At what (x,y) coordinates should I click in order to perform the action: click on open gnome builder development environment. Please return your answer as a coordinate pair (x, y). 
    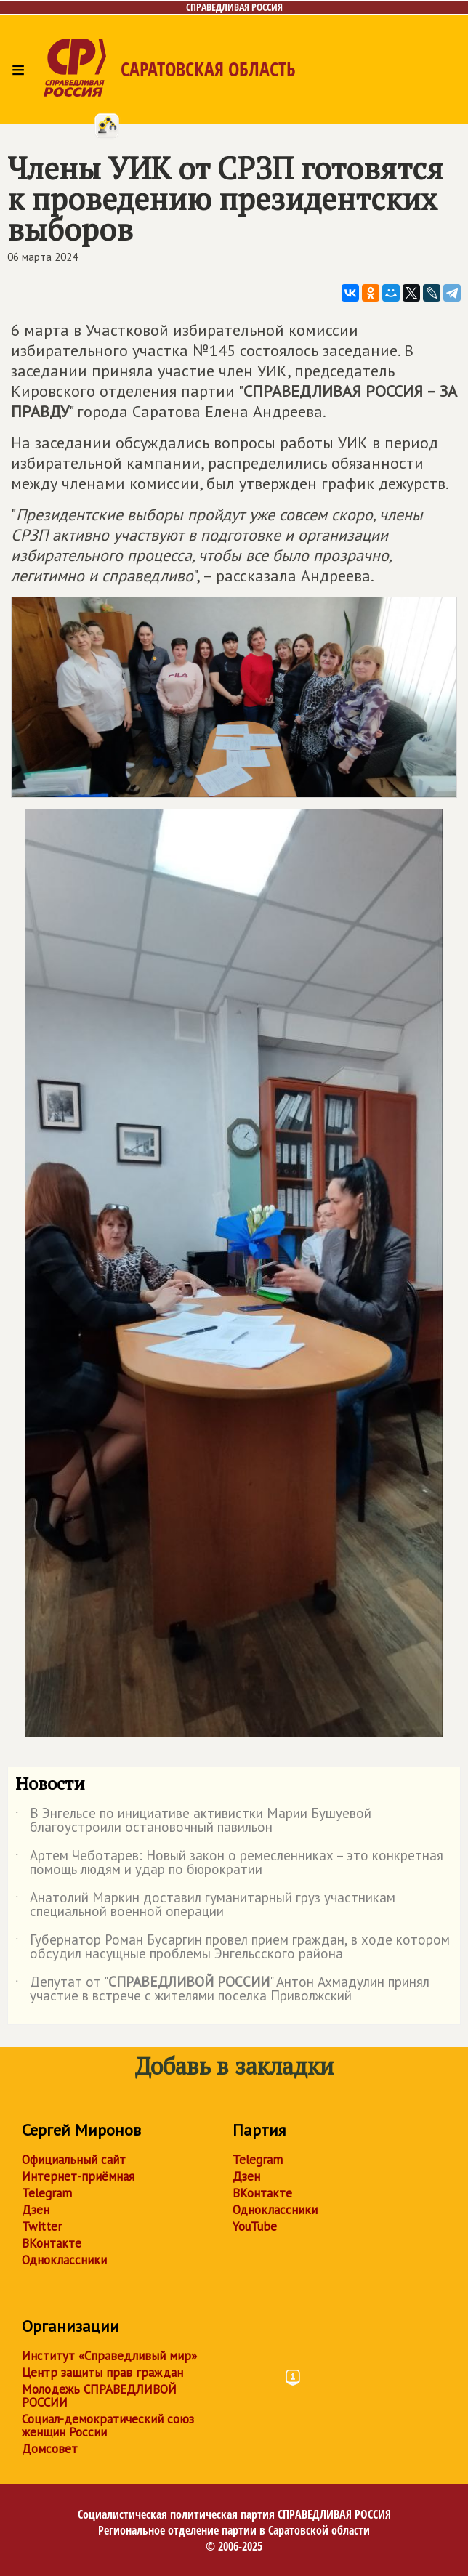
    Looking at the image, I should click on (107, 126).